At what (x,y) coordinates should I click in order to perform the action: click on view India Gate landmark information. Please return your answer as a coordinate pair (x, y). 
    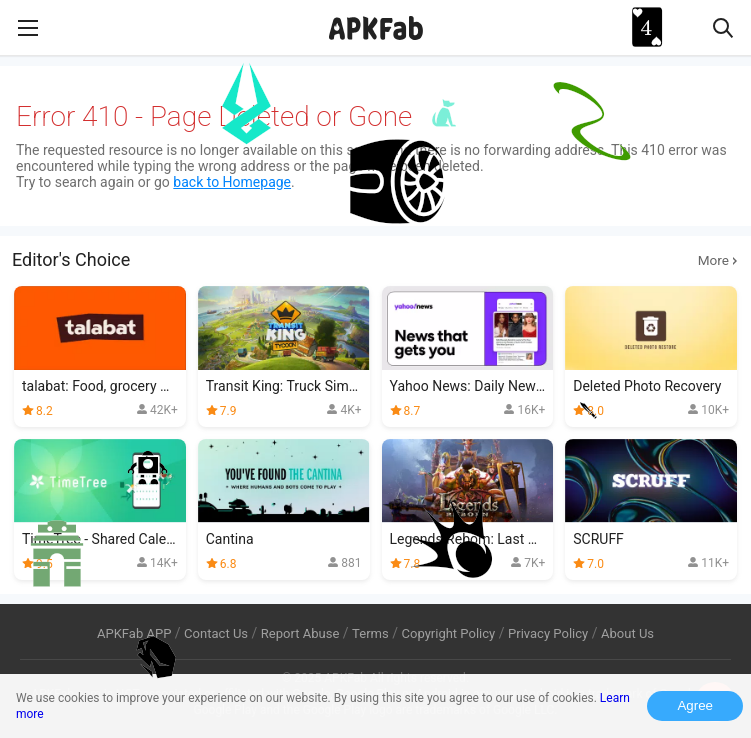
    Looking at the image, I should click on (57, 551).